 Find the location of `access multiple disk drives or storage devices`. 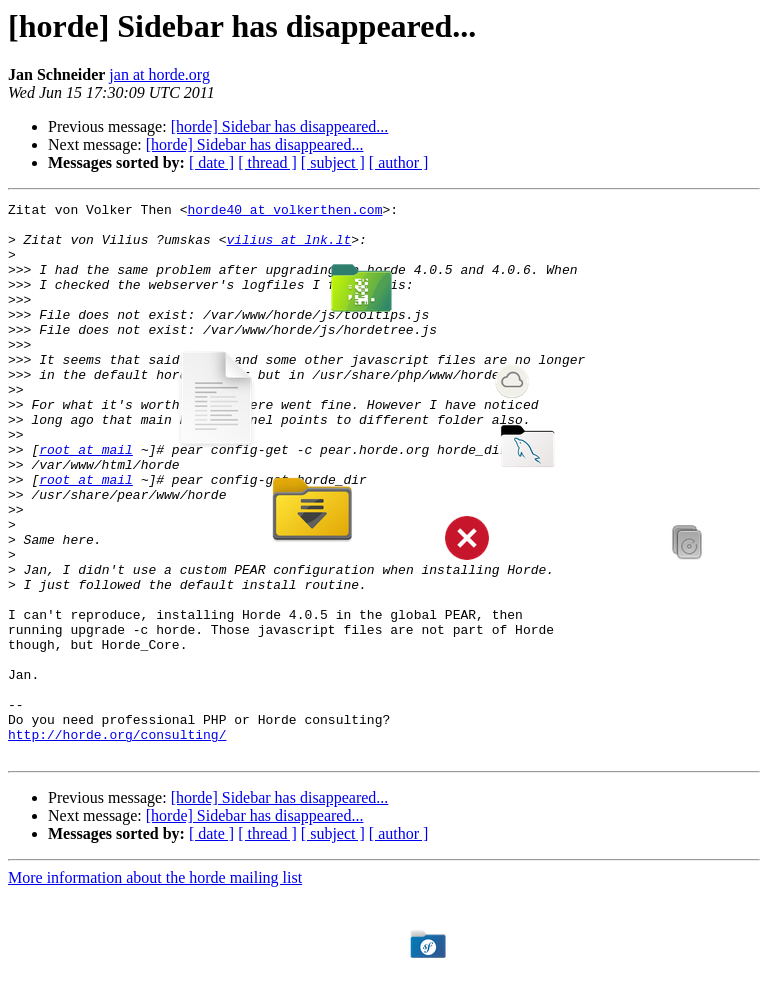

access multiple disk drives or storage devices is located at coordinates (687, 542).